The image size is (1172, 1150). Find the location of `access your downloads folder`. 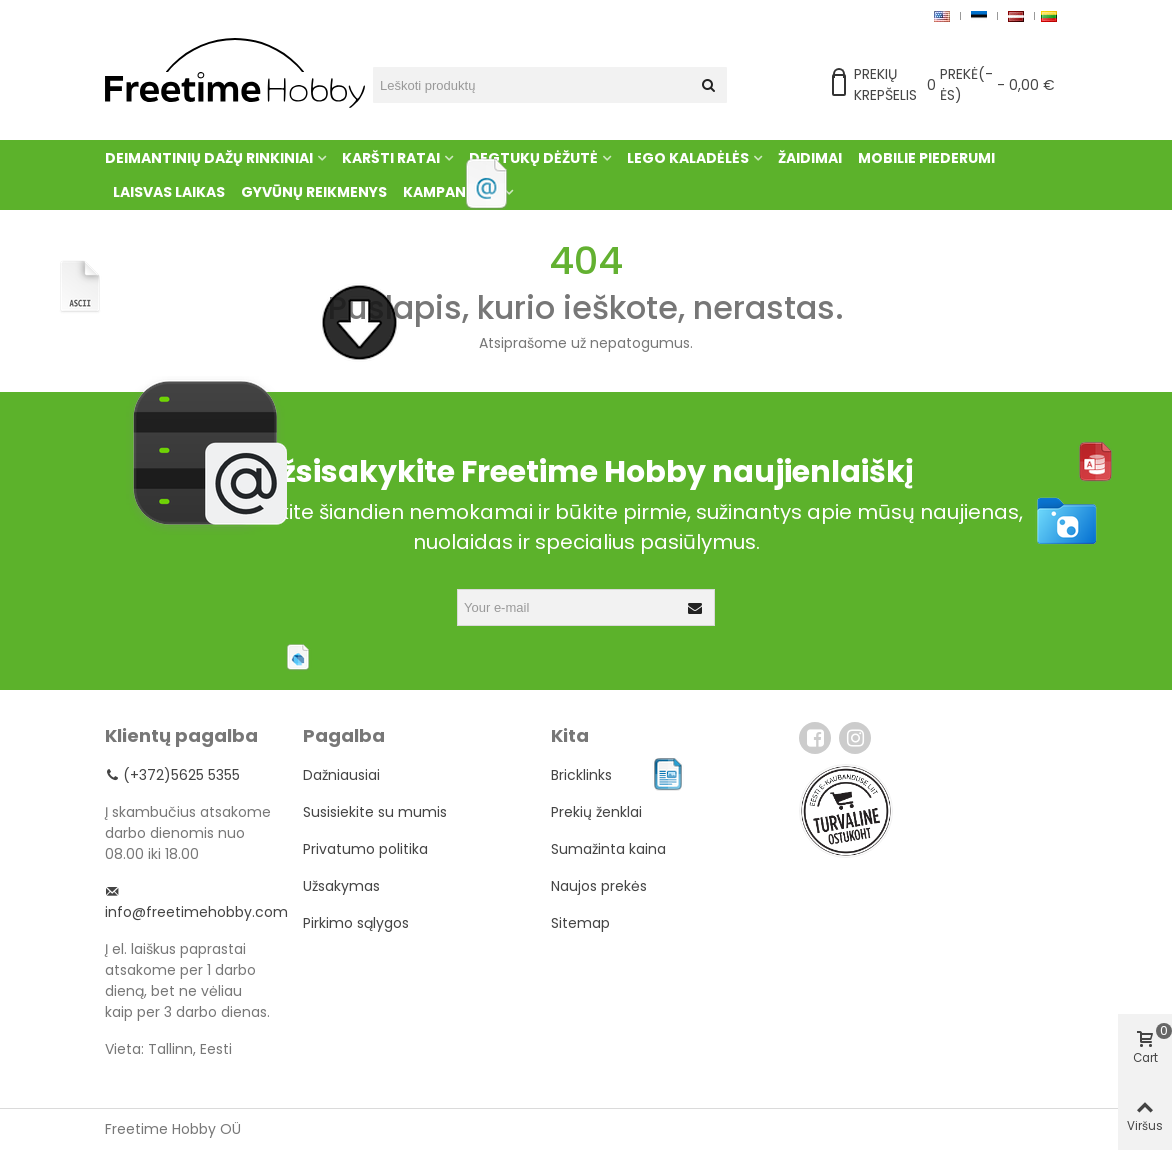

access your downloads folder is located at coordinates (359, 322).